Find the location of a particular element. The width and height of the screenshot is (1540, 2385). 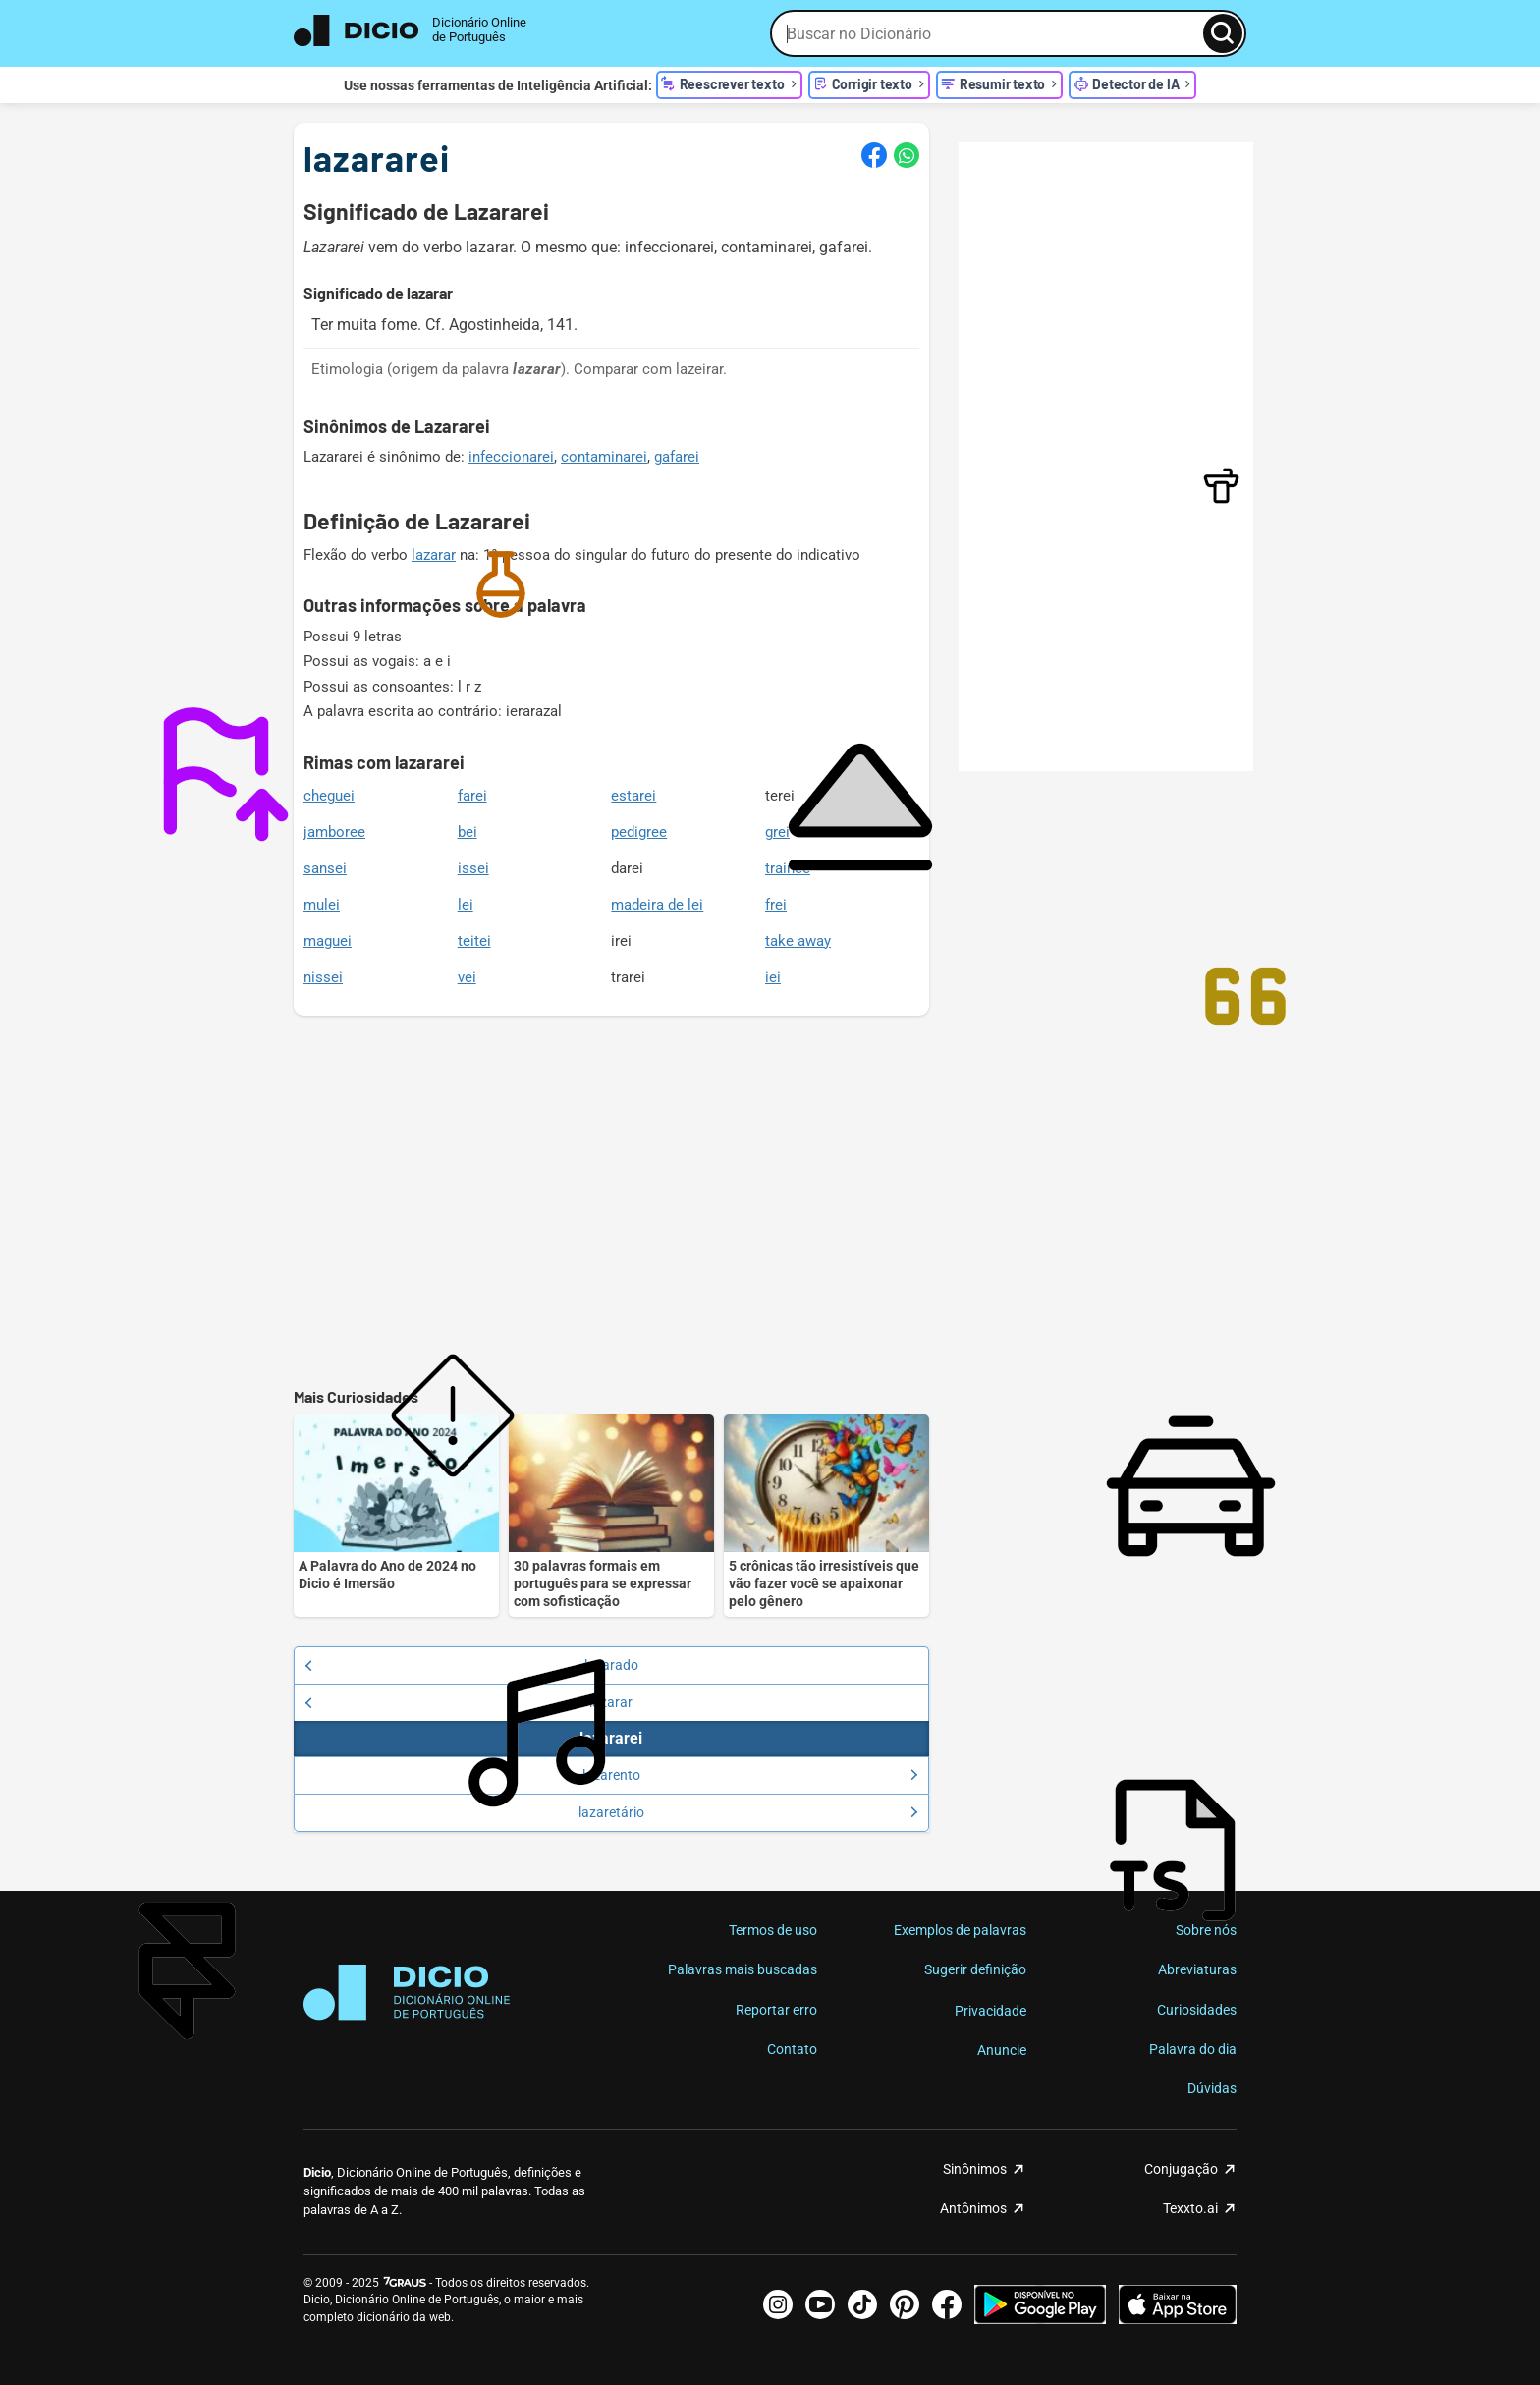

indicates police or emergency services is located at coordinates (1190, 1494).